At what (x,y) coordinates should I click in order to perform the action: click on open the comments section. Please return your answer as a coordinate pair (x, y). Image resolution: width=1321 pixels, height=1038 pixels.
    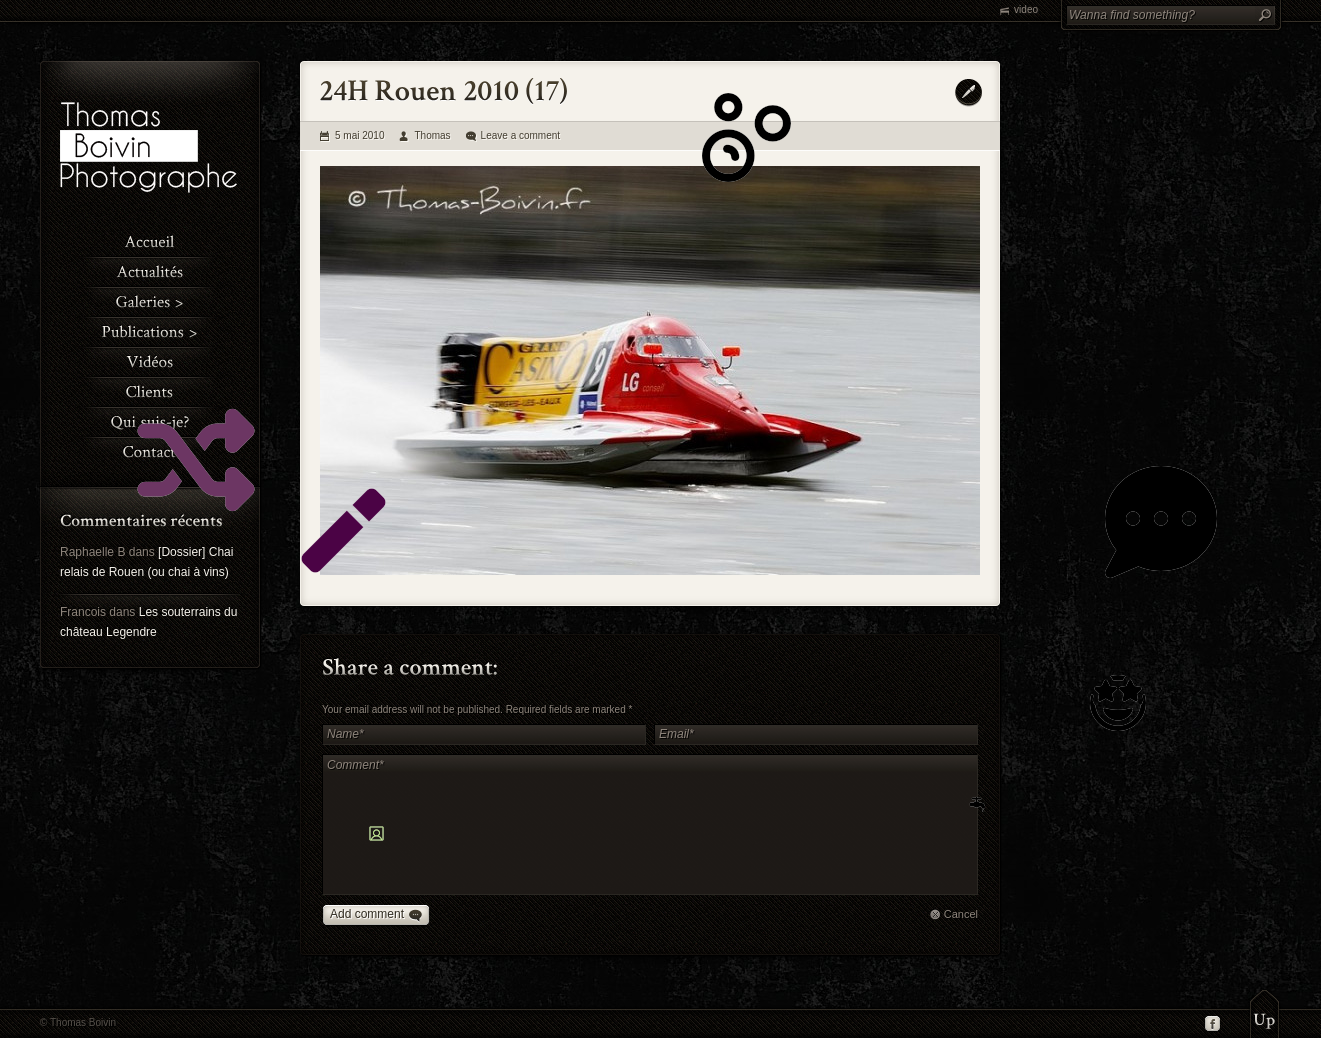
    Looking at the image, I should click on (1161, 522).